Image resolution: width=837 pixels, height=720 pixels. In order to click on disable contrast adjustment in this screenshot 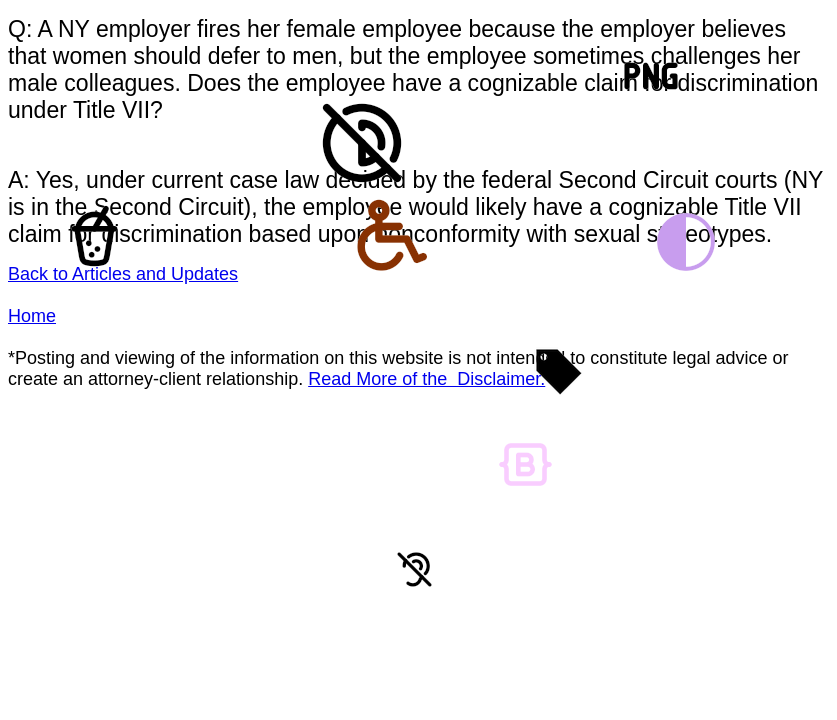, I will do `click(362, 143)`.